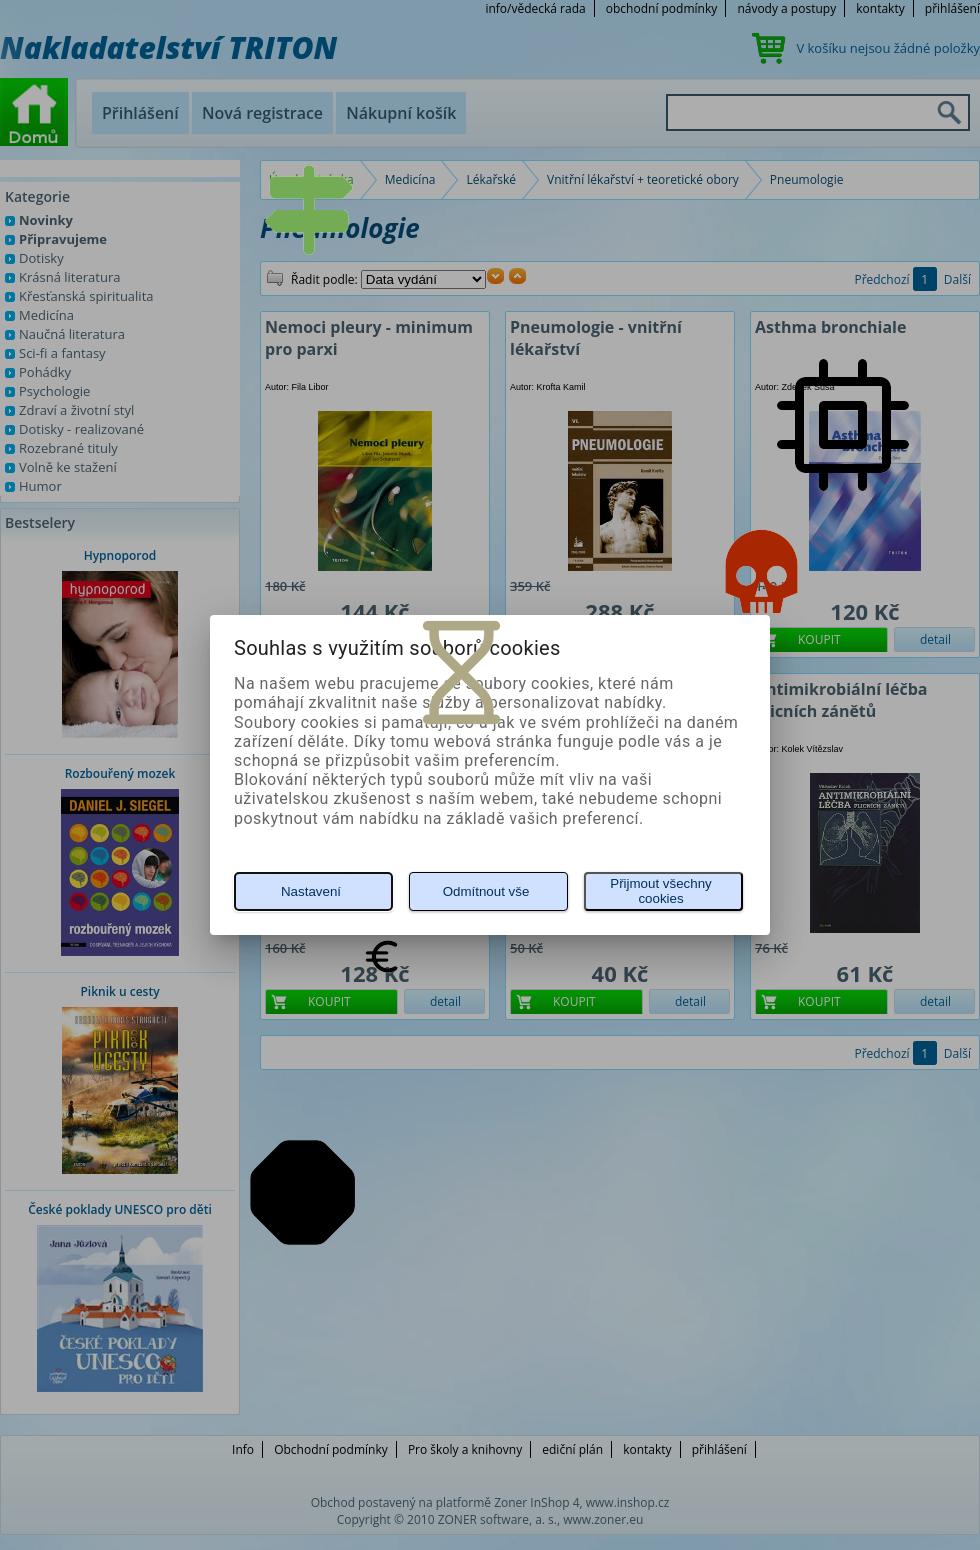 The height and width of the screenshot is (1550, 980). What do you see at coordinates (761, 571) in the screenshot?
I see `indicates danger or hazardous content` at bounding box center [761, 571].